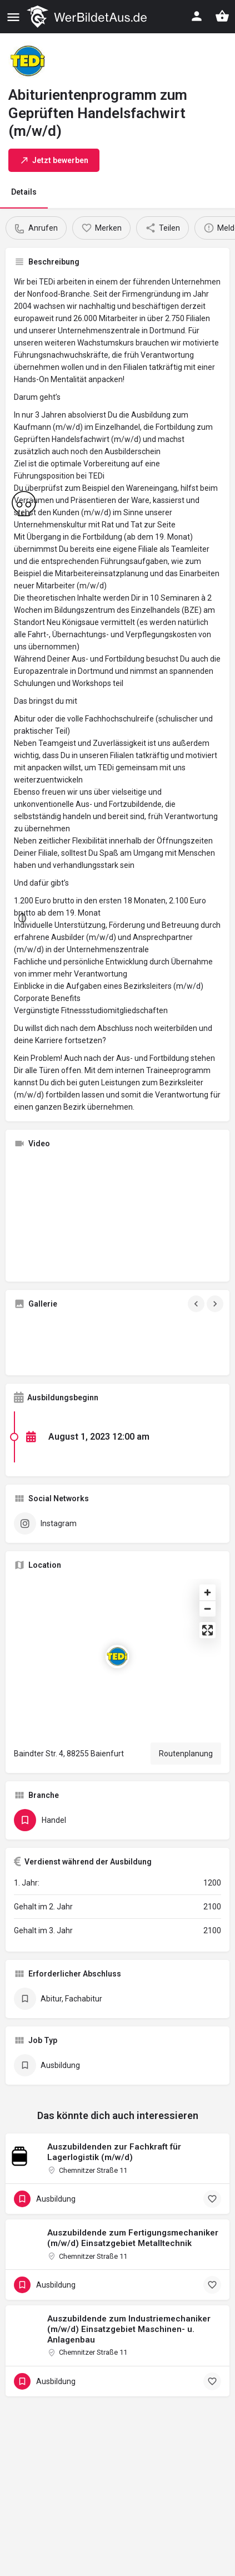  I want to click on indicates dangerous or hazardous content, so click(24, 504).